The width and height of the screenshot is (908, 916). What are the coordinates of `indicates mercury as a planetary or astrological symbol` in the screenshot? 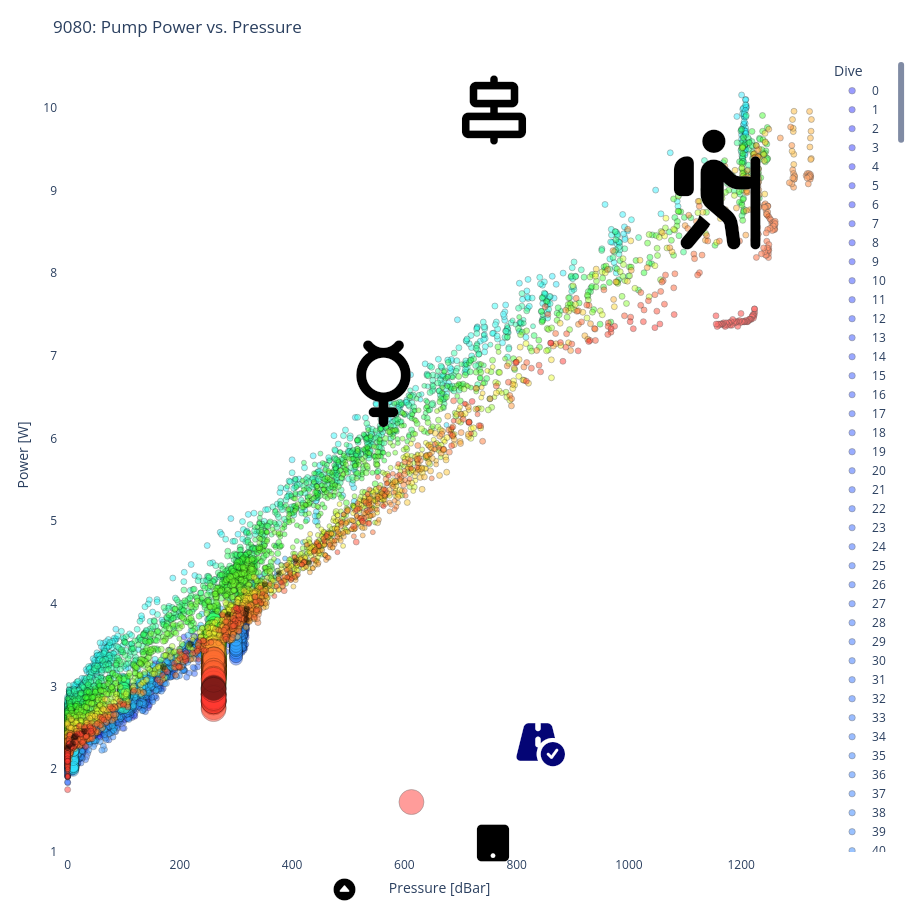 It's located at (383, 382).